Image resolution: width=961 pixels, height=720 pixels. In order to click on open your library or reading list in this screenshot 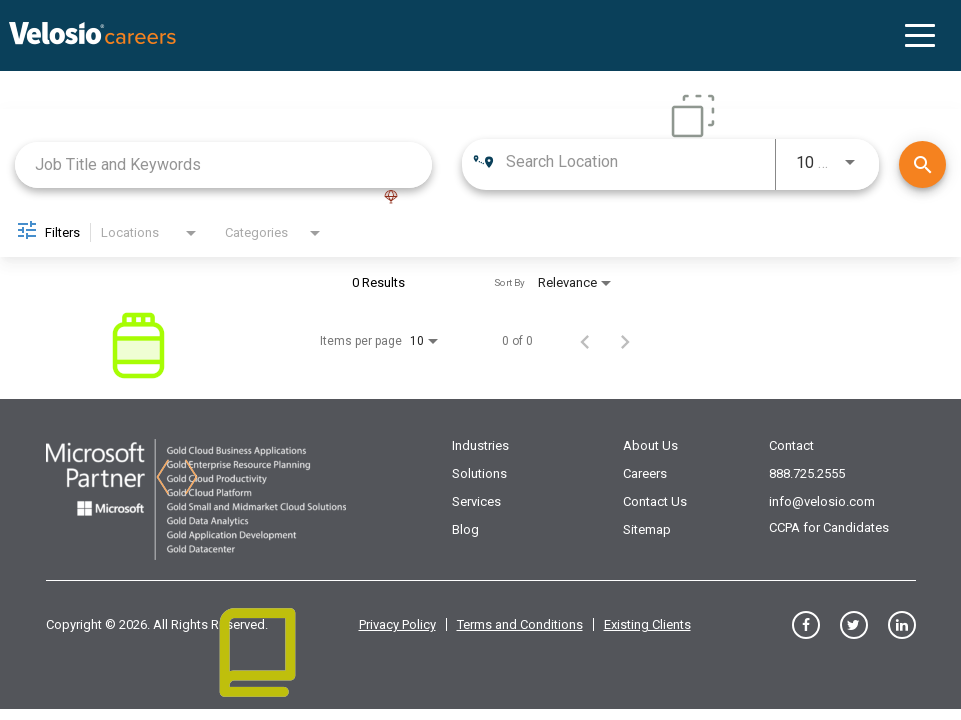, I will do `click(257, 652)`.